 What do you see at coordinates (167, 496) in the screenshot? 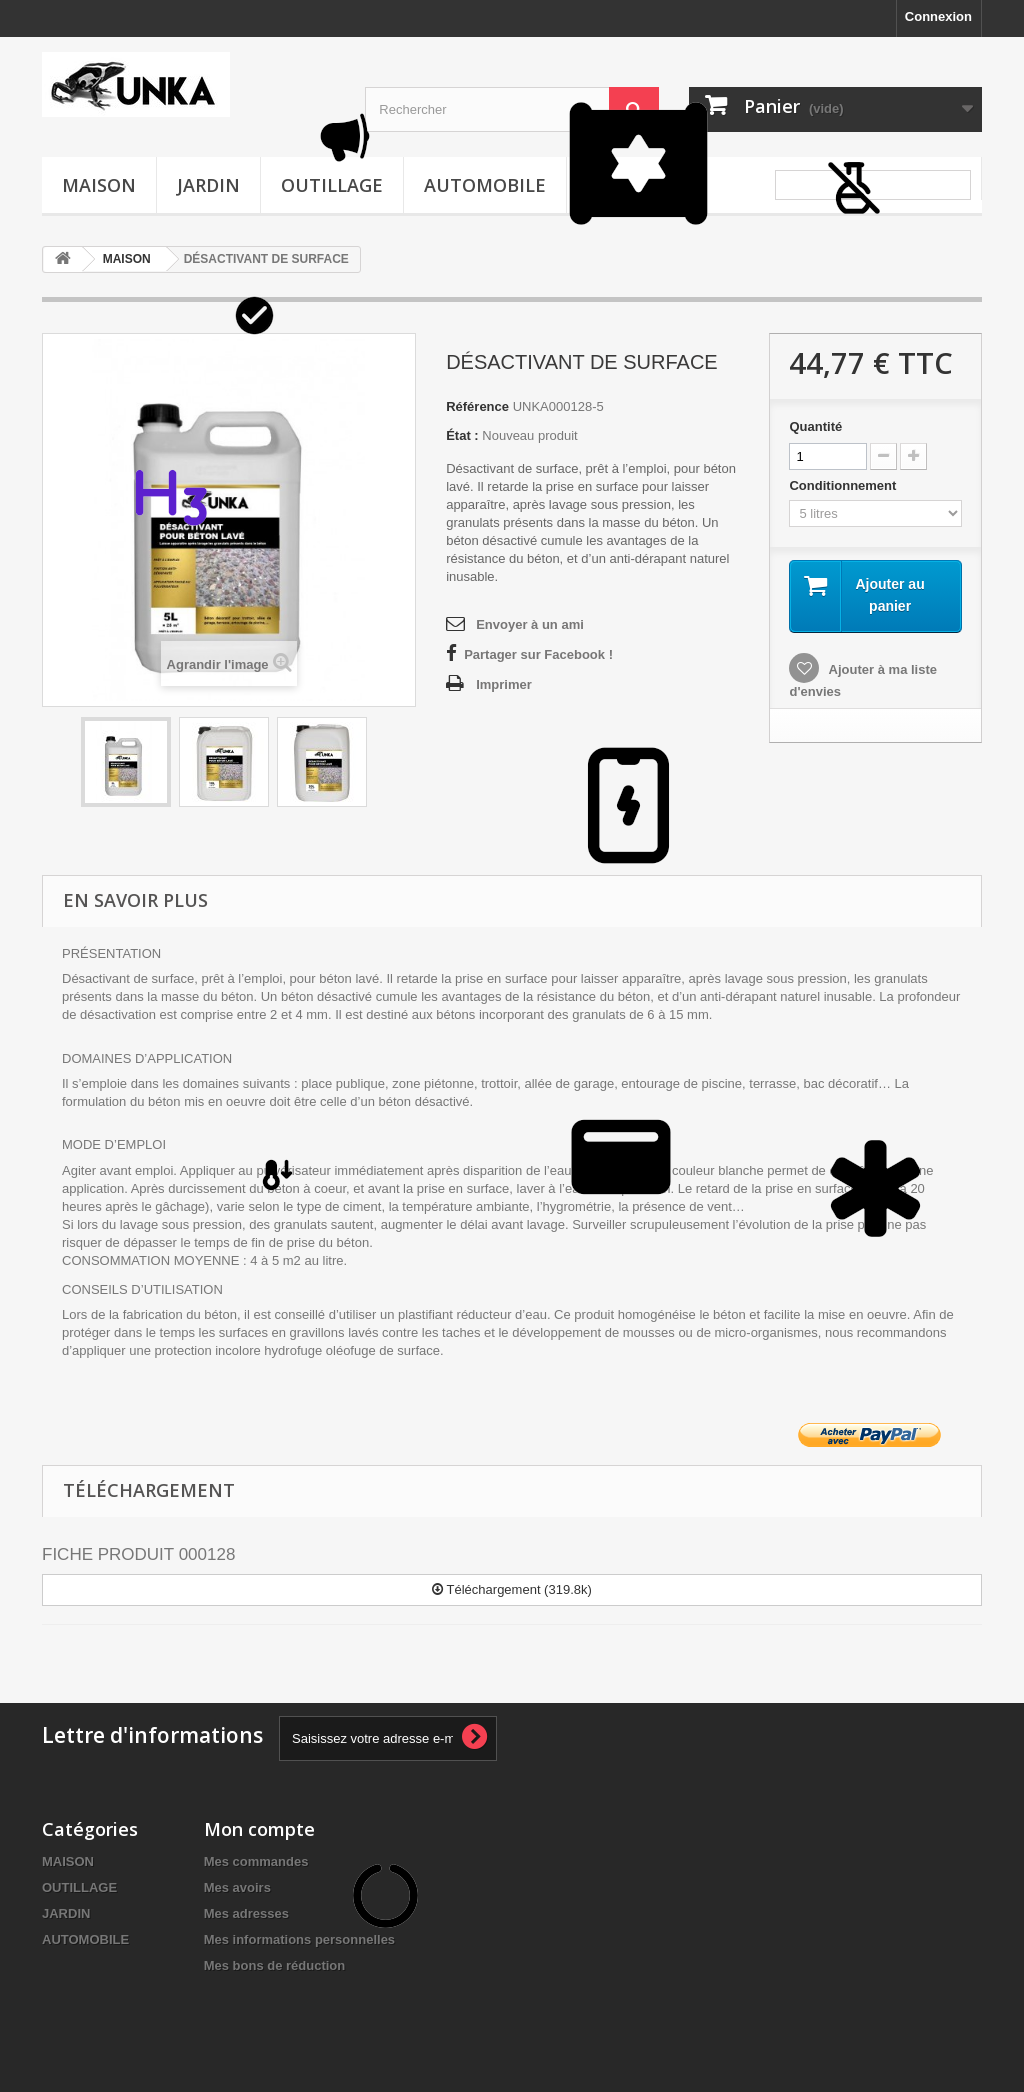
I see `format text as heading level 3` at bounding box center [167, 496].